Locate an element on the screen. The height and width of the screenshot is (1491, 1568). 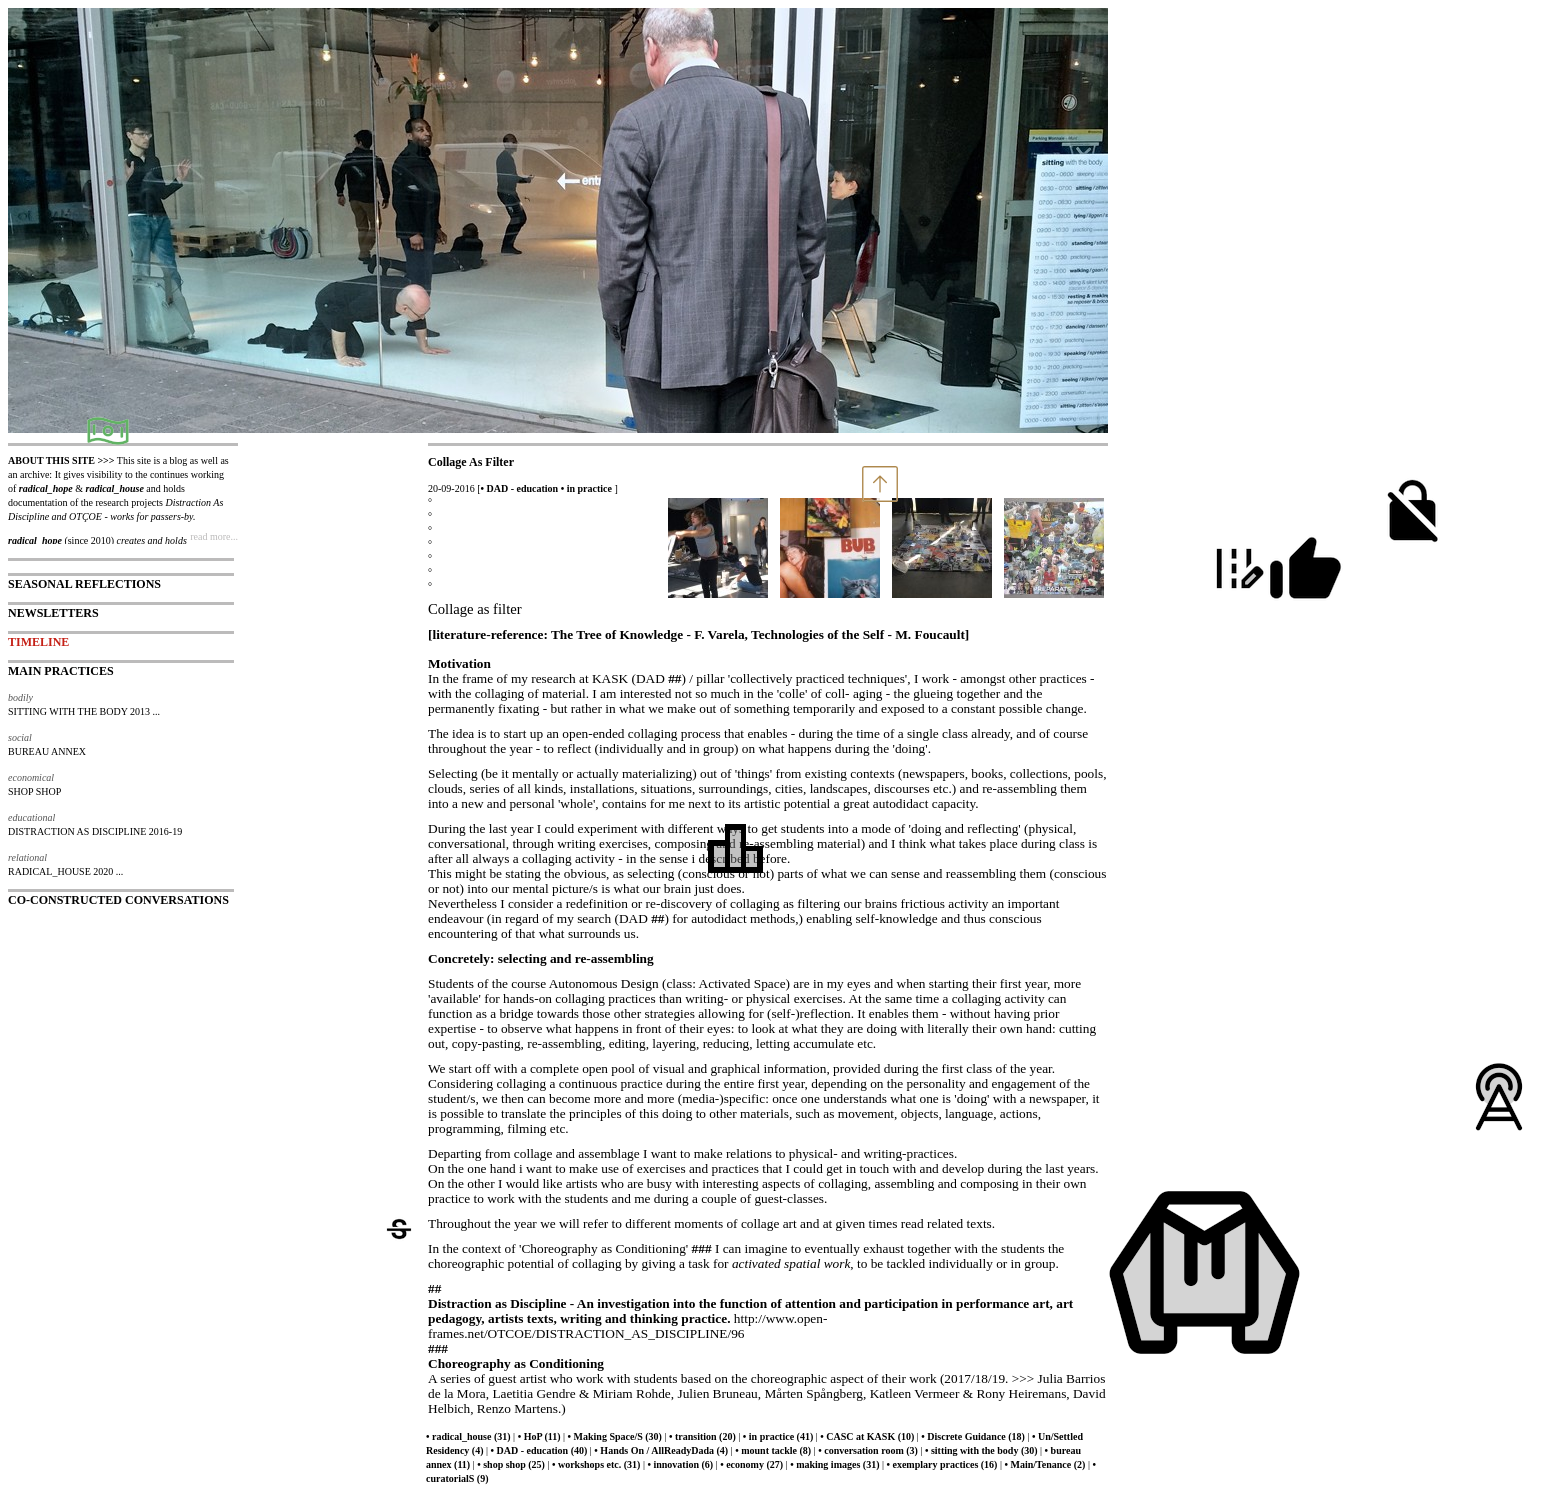
like or upvote content is located at coordinates (1305, 570).